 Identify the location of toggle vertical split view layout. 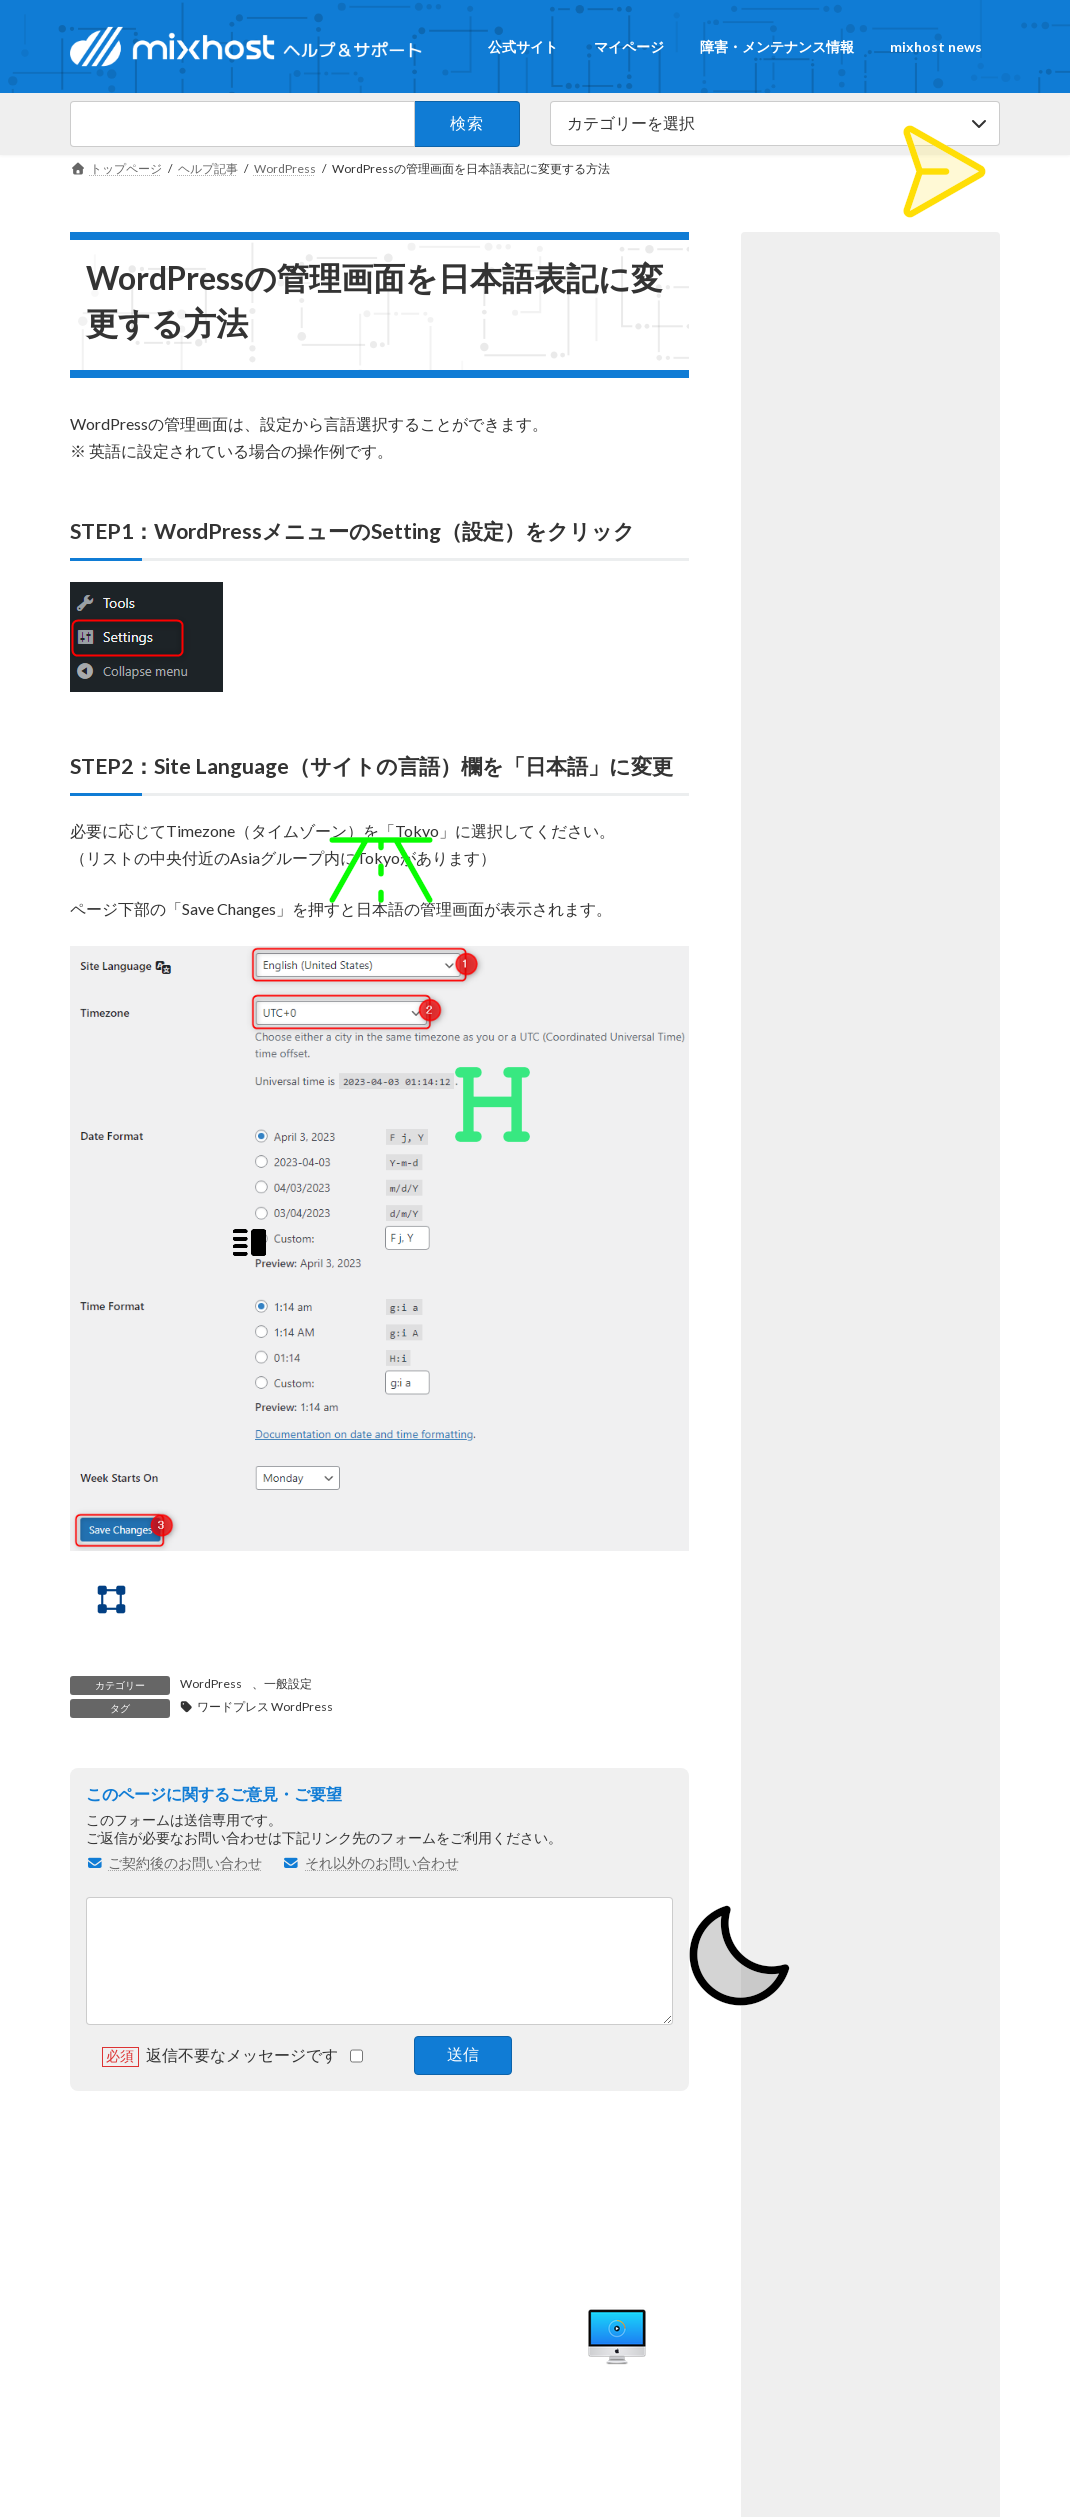
(249, 1242).